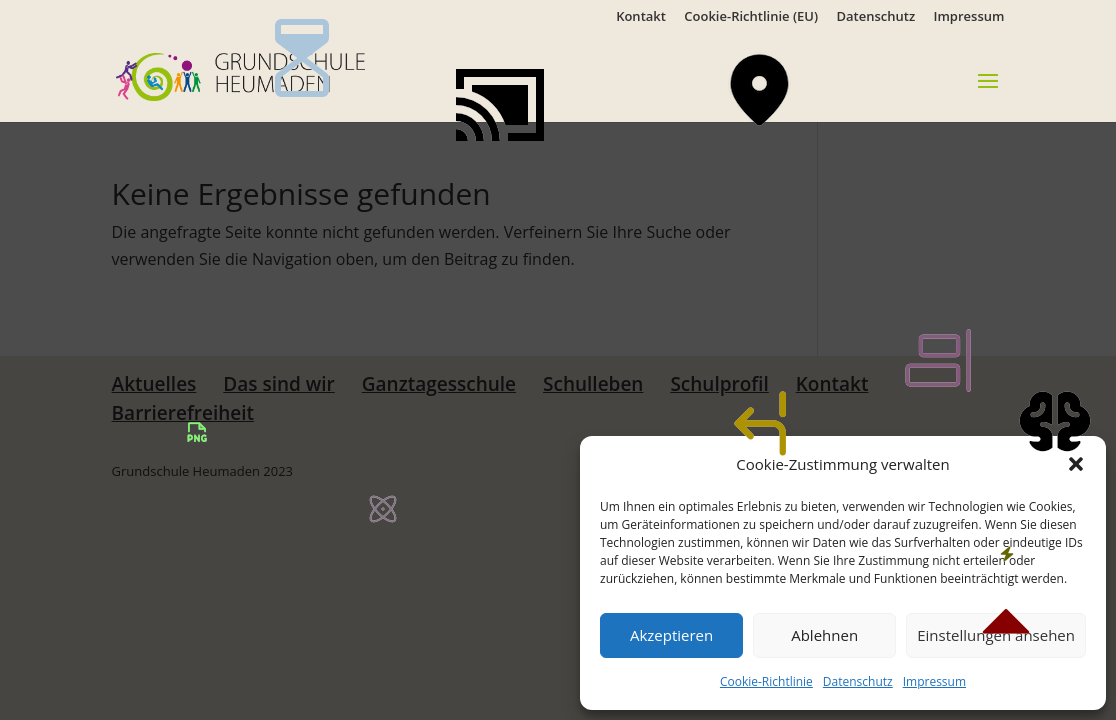 This screenshot has height=720, width=1116. I want to click on access AI or machine learning features, so click(1055, 422).